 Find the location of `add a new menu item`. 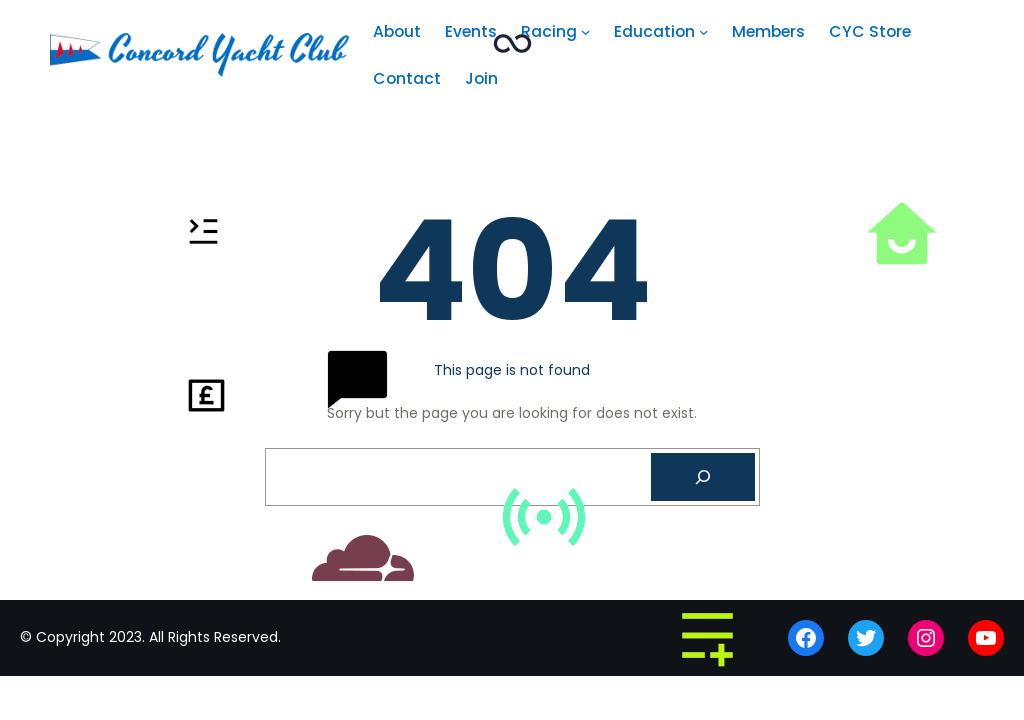

add a new menu item is located at coordinates (707, 635).